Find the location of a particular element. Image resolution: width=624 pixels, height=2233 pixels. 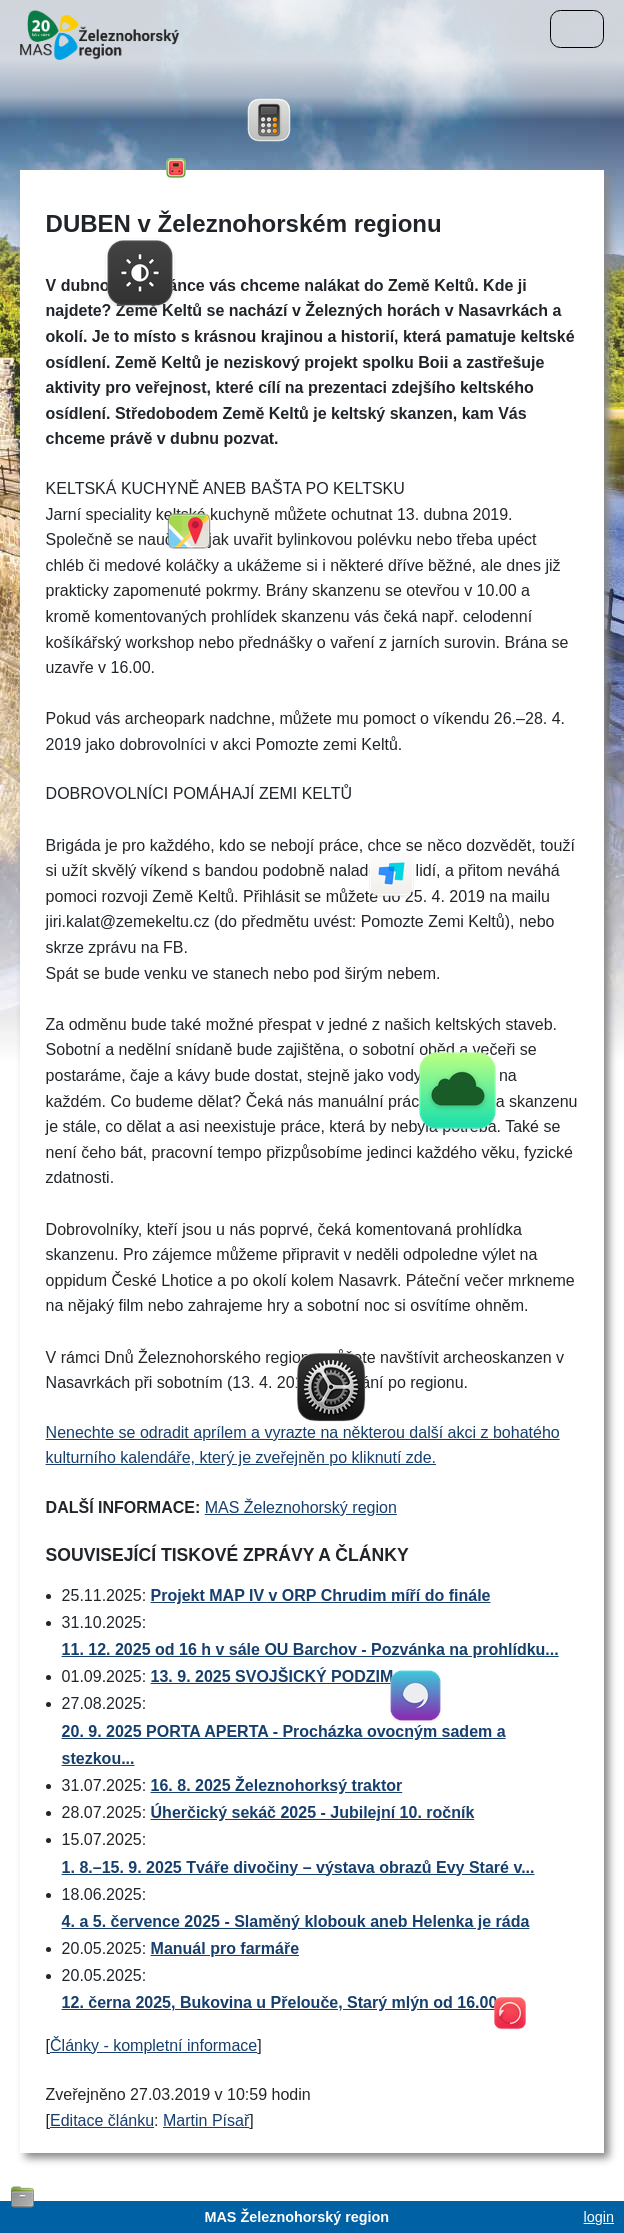

open akonadi personal information management app is located at coordinates (415, 1695).